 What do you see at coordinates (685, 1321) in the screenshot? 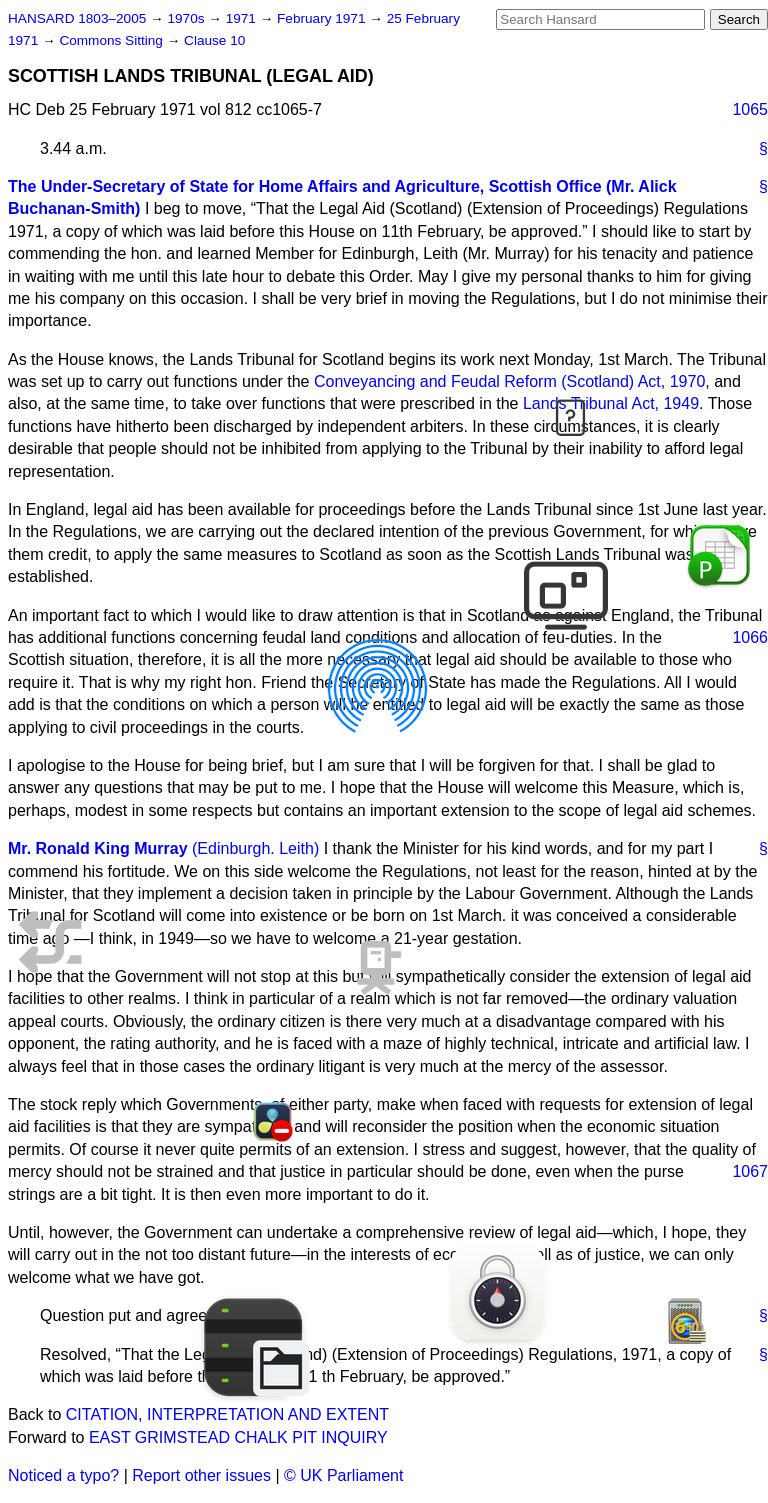
I see `locked RAID 6+ storage volume` at bounding box center [685, 1321].